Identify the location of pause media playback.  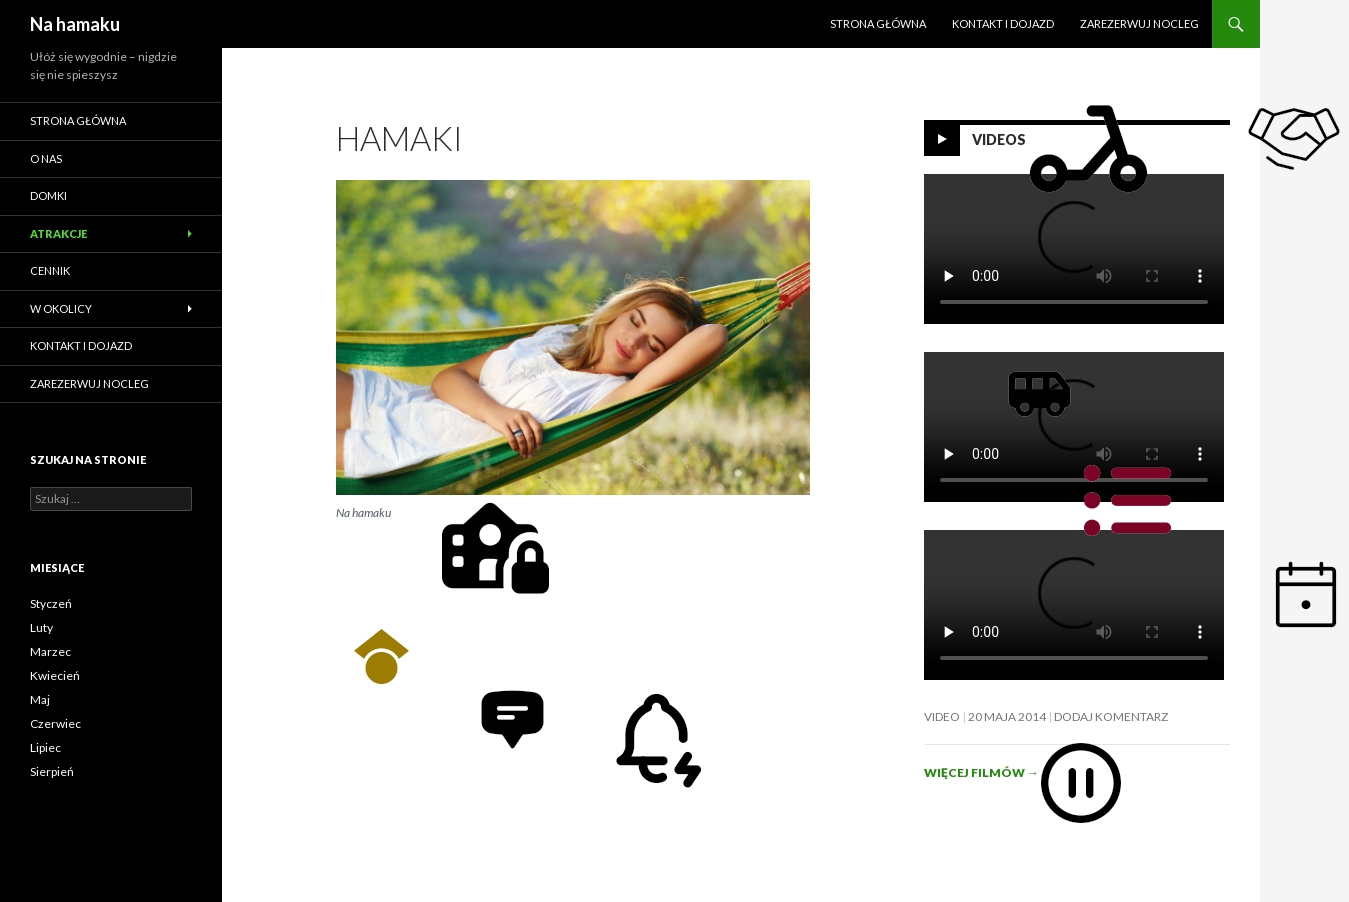
(1081, 783).